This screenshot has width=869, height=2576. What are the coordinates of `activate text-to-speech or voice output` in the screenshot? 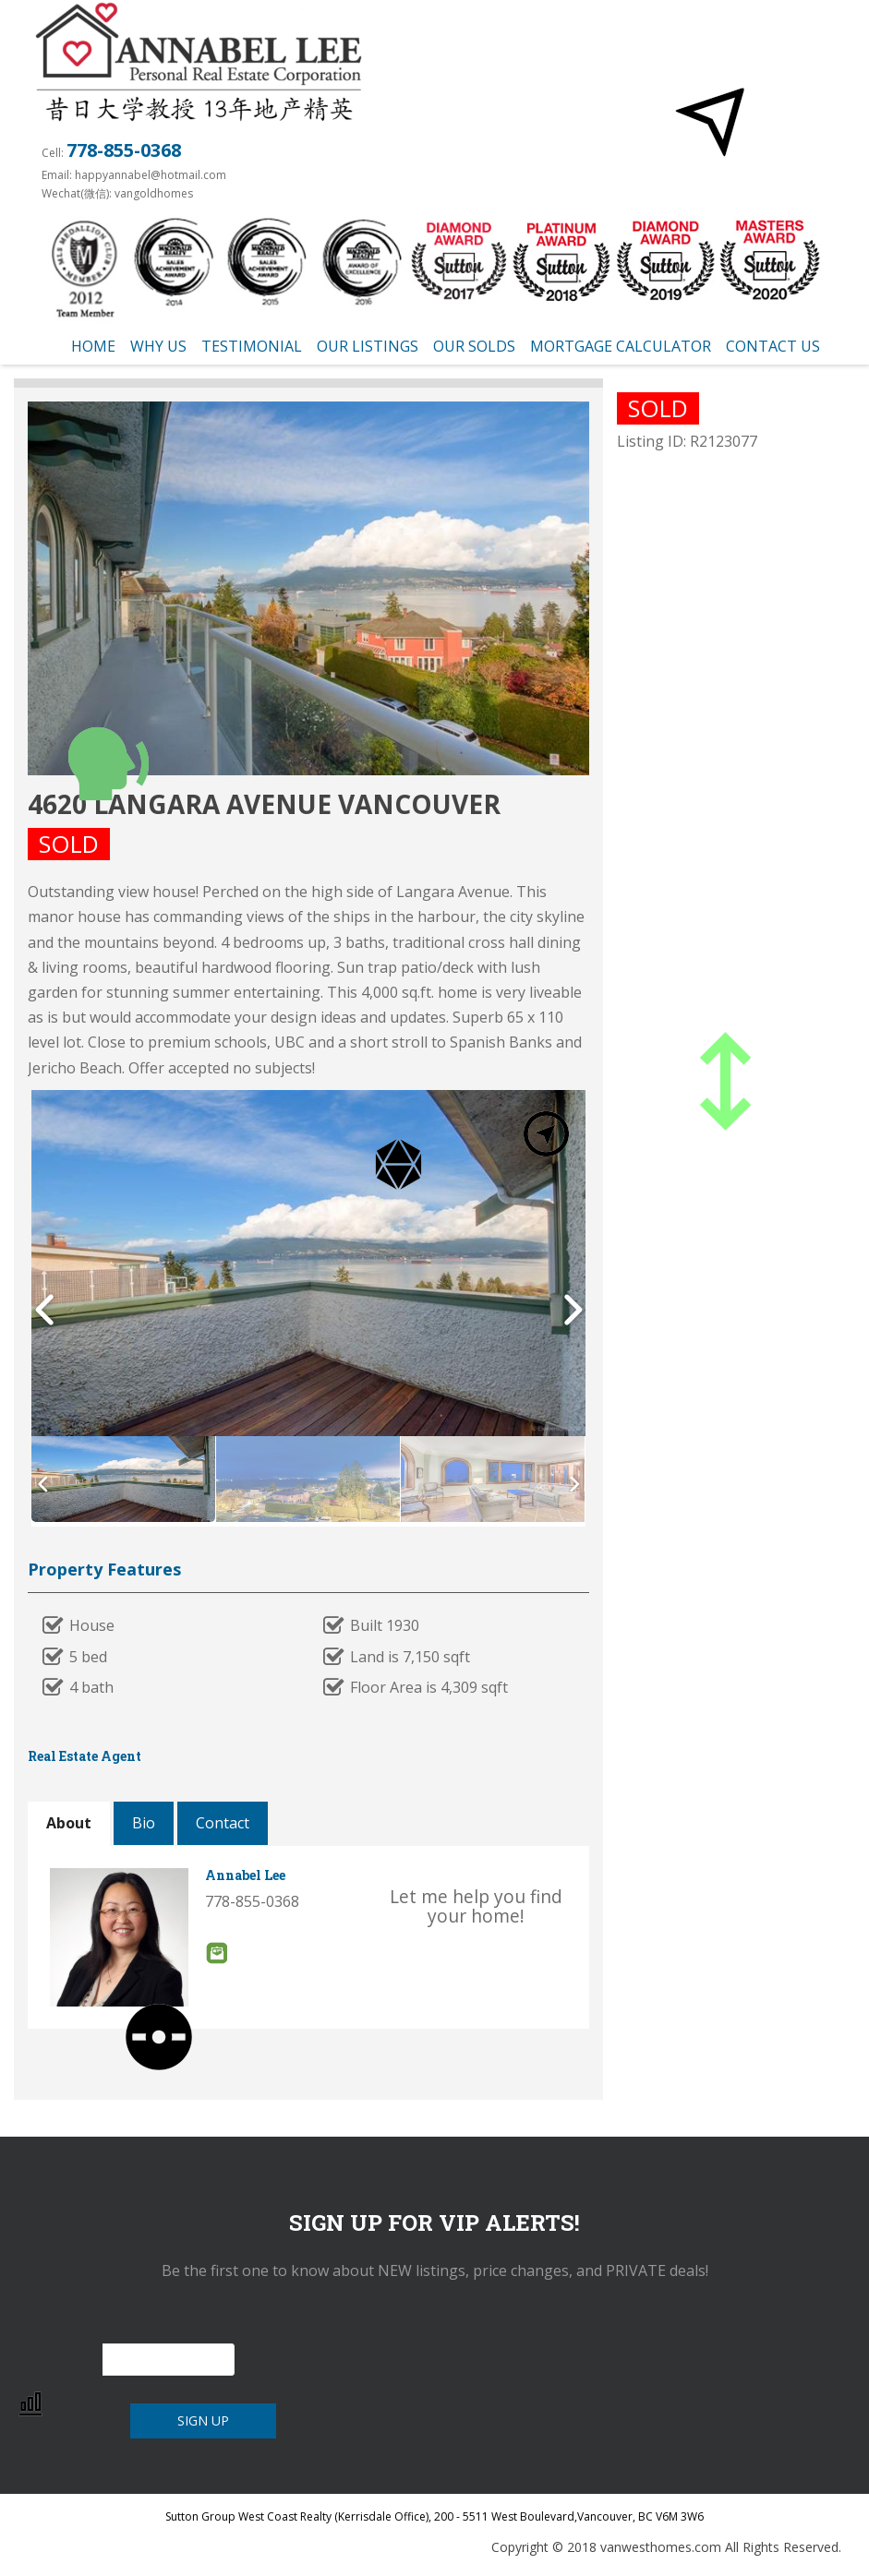 It's located at (108, 763).